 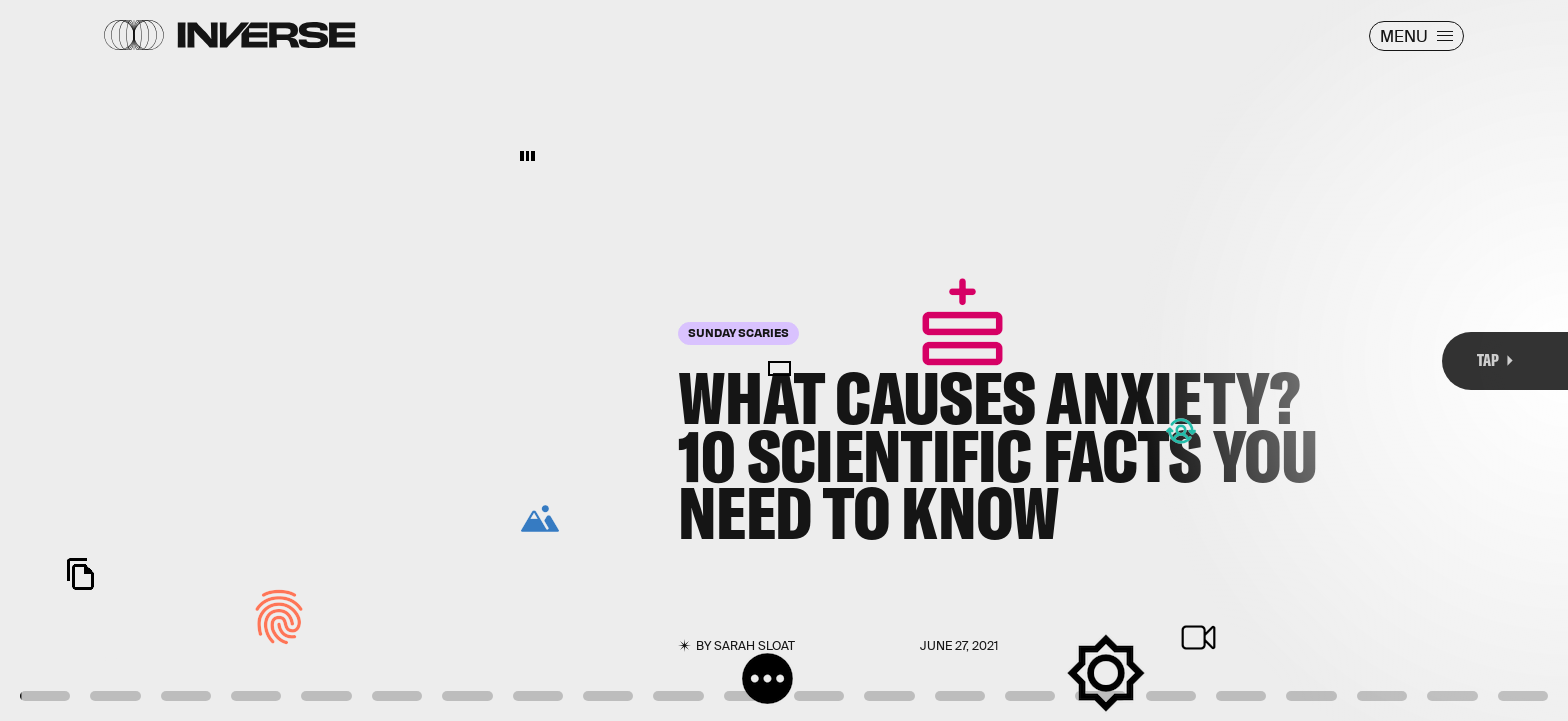 I want to click on switch to week view in calendar, so click(x=528, y=156).